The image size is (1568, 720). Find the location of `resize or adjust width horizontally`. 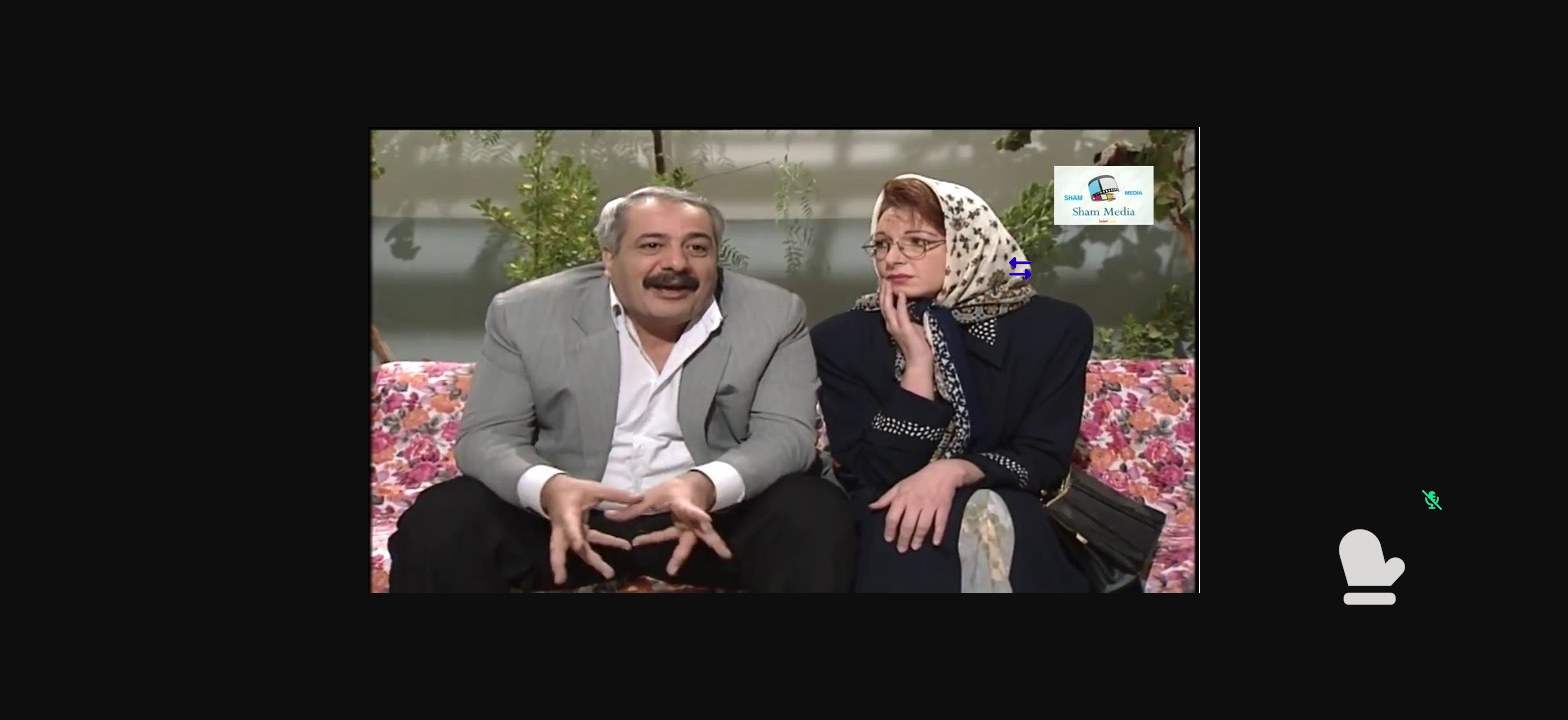

resize or adjust width horizontally is located at coordinates (1020, 268).